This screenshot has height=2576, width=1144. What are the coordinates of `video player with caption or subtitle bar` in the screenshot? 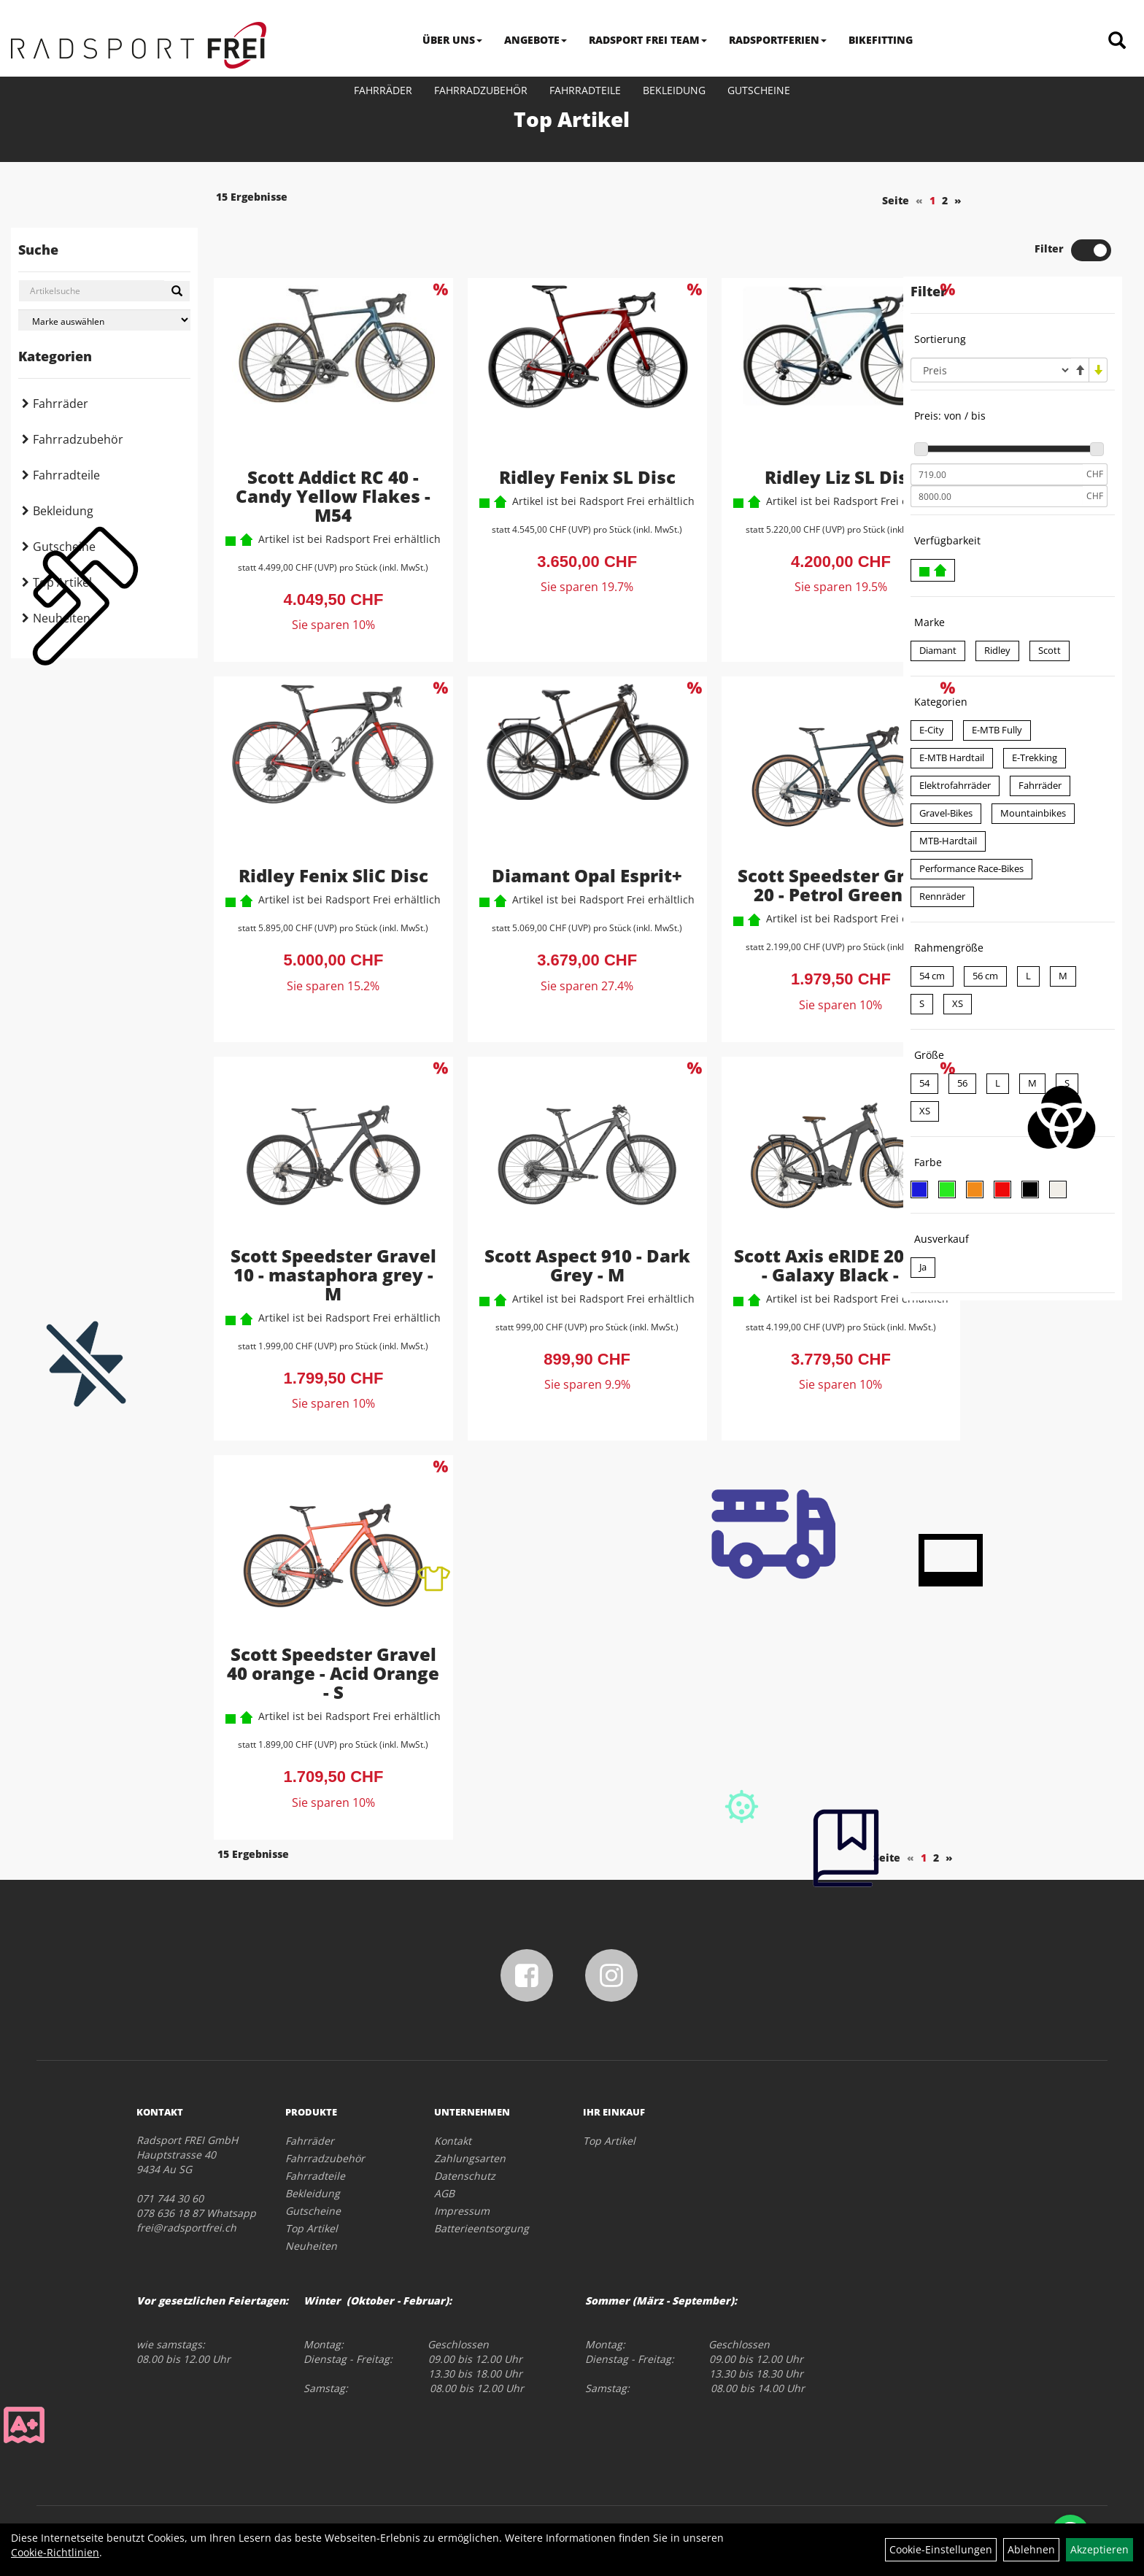 It's located at (951, 1560).